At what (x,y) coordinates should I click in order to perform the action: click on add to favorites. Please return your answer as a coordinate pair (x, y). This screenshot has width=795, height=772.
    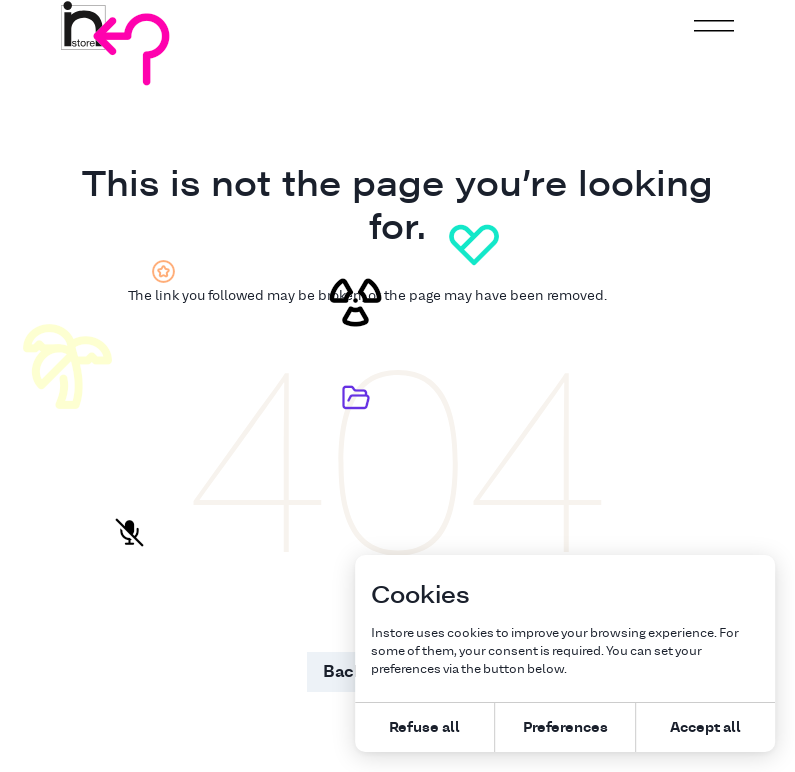
    Looking at the image, I should click on (163, 271).